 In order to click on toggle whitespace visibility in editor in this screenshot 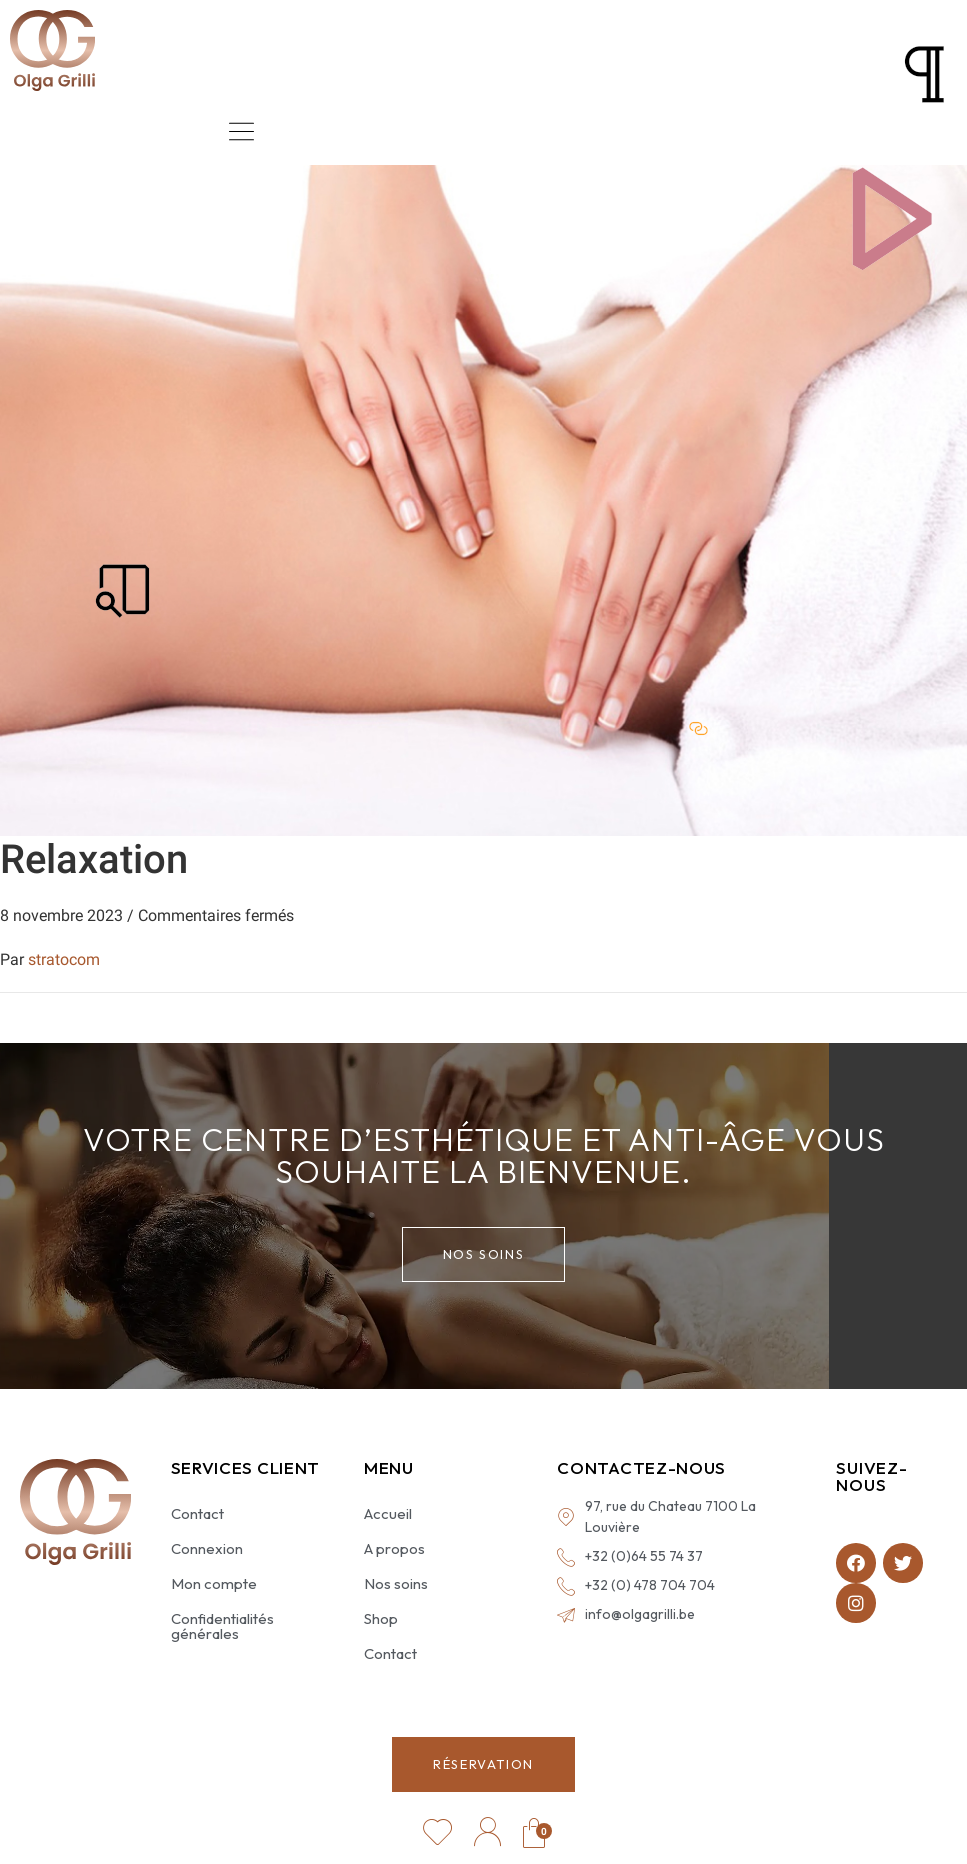, I will do `click(926, 76)`.